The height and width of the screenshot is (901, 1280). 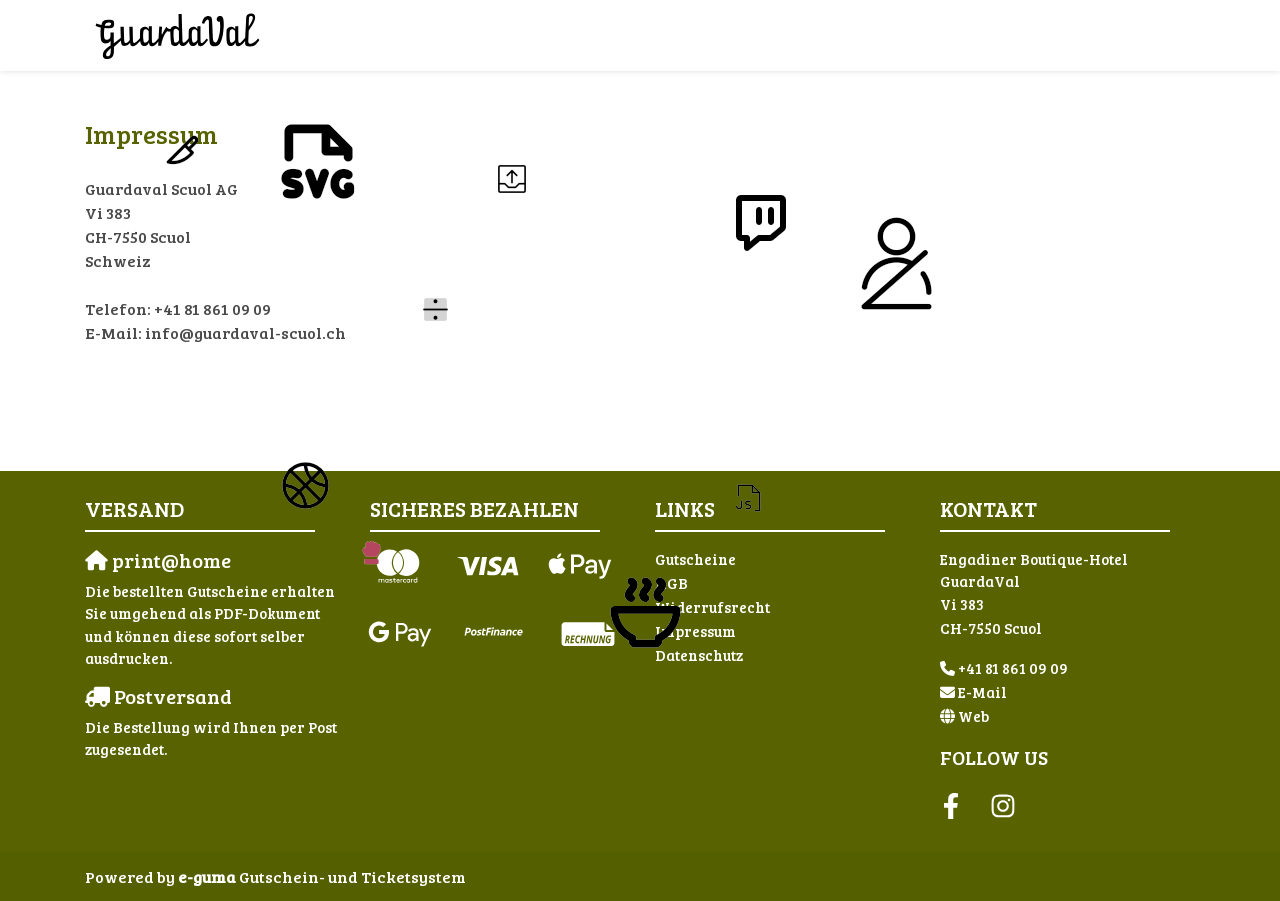 I want to click on upload file from tray, so click(x=512, y=179).